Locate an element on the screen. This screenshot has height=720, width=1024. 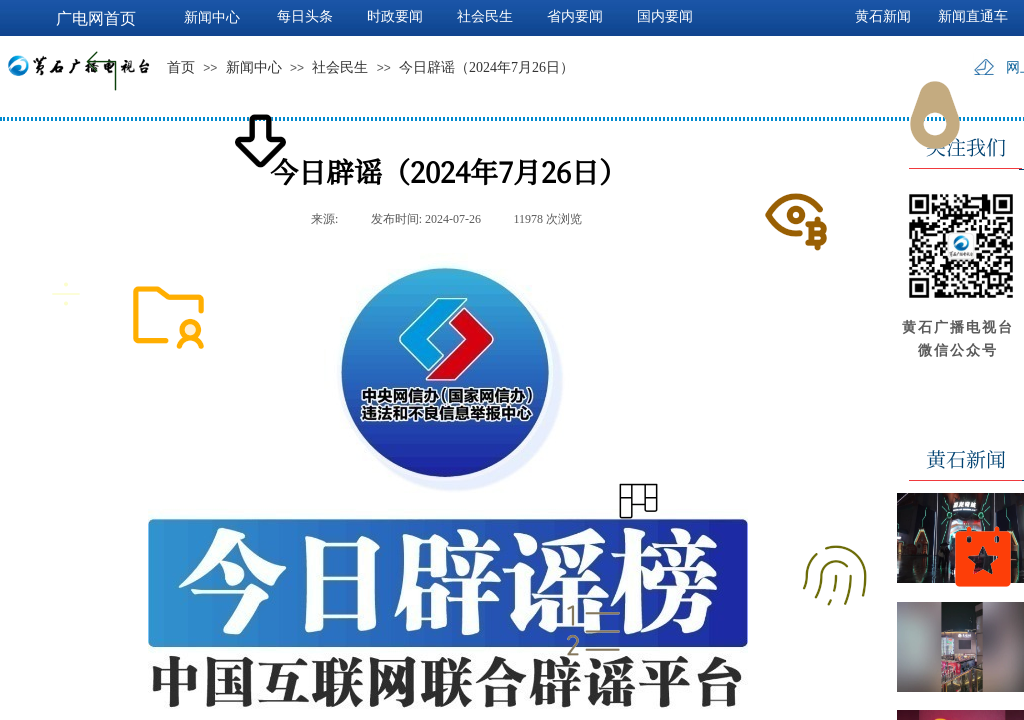
download file or content is located at coordinates (260, 139).